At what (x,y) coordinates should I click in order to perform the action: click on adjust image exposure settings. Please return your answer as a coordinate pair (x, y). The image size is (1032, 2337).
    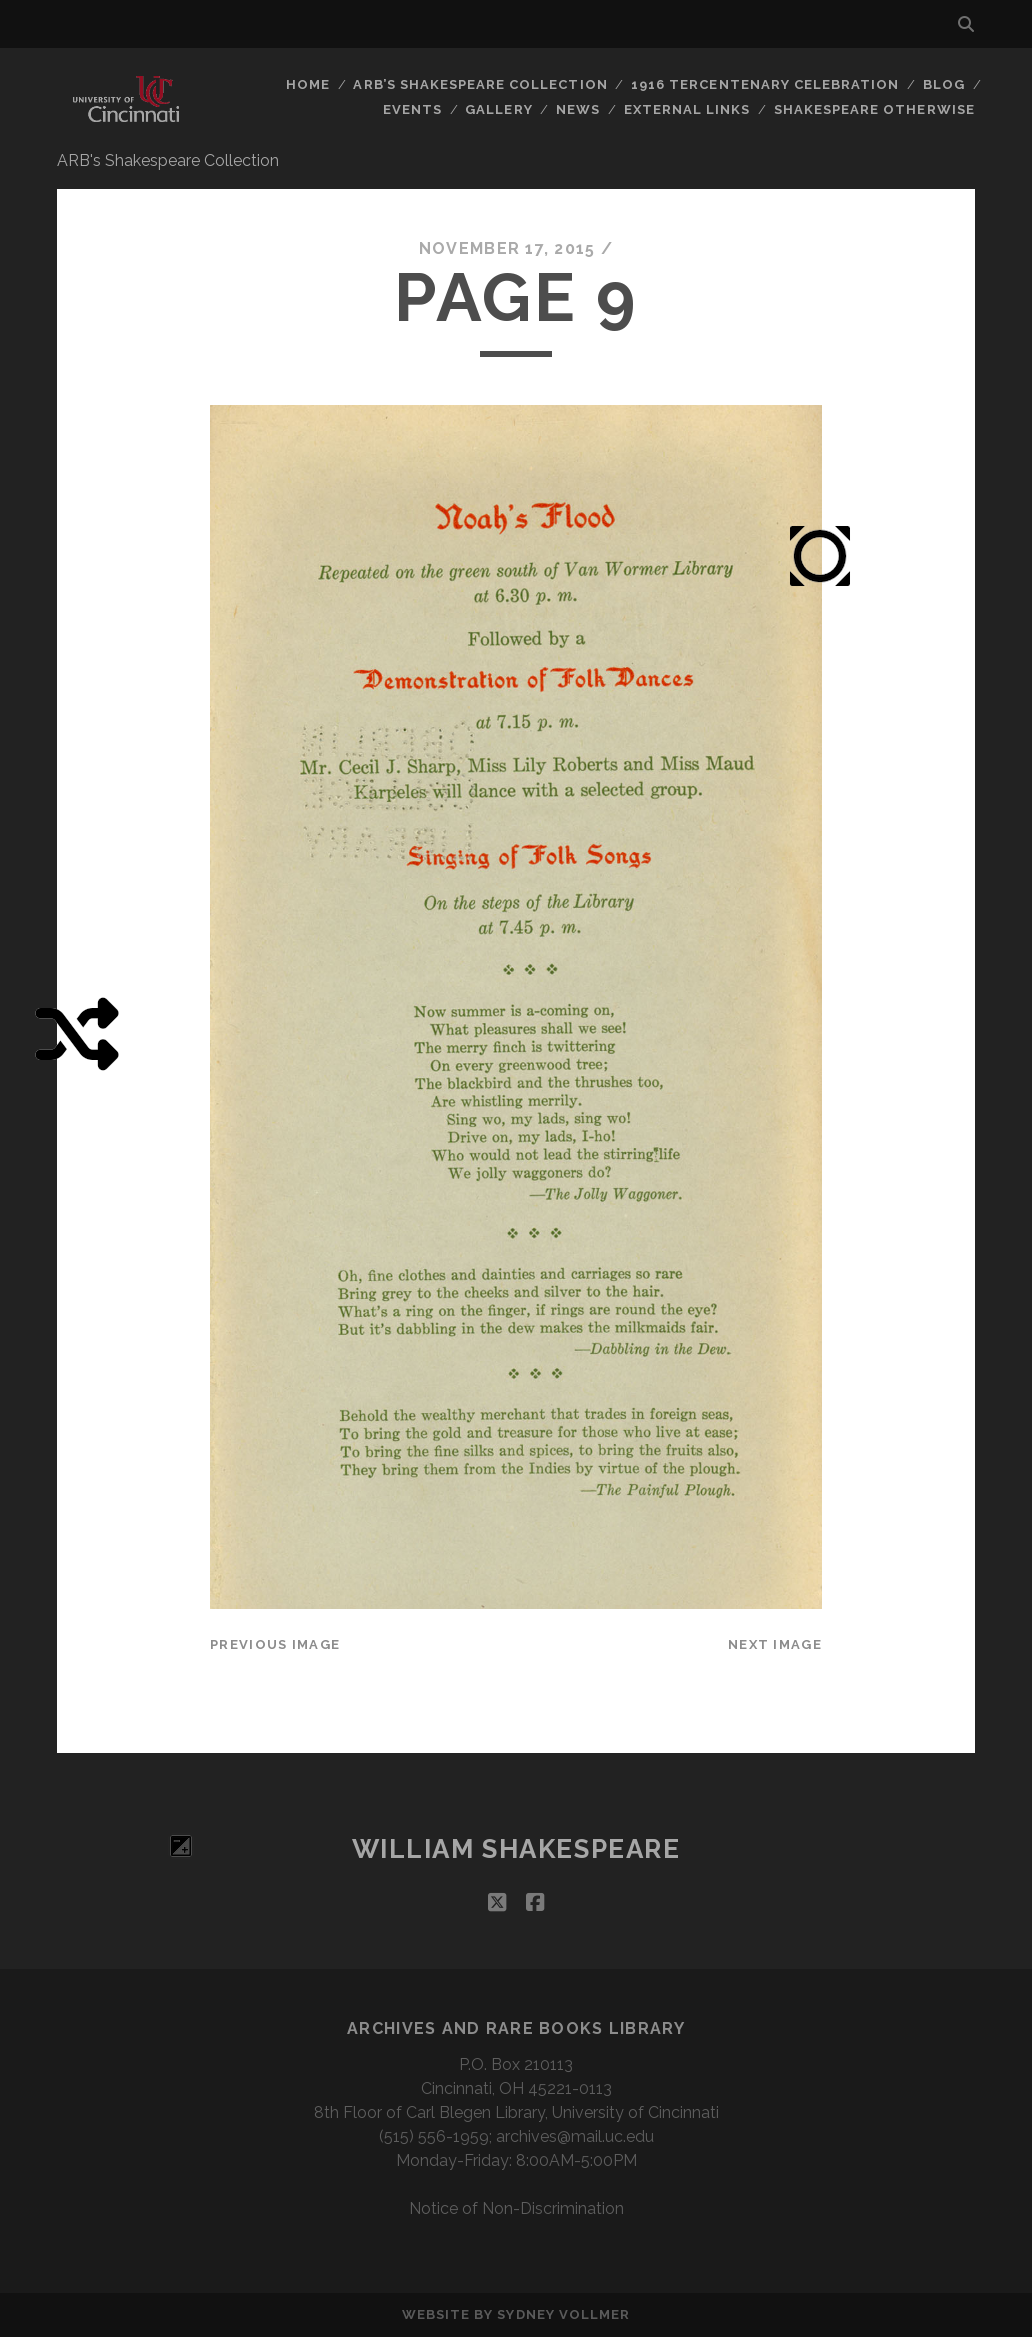
    Looking at the image, I should click on (181, 1846).